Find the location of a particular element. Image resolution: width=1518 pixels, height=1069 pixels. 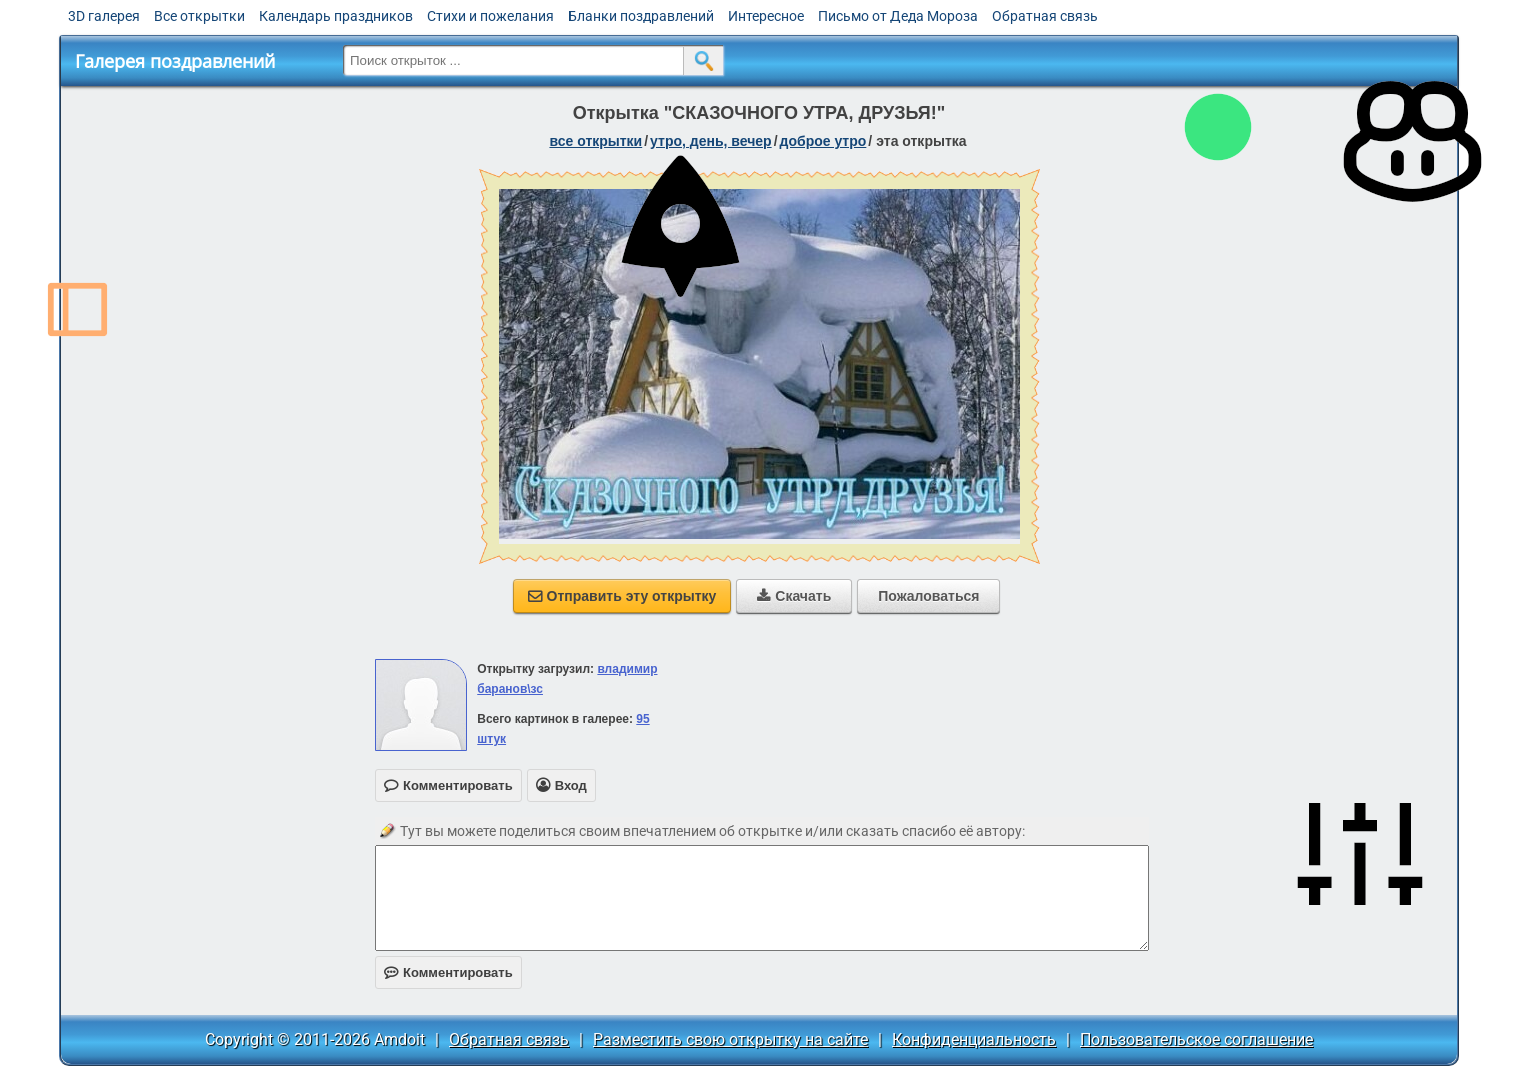

open microsoft copilot ai assistant is located at coordinates (1412, 140).